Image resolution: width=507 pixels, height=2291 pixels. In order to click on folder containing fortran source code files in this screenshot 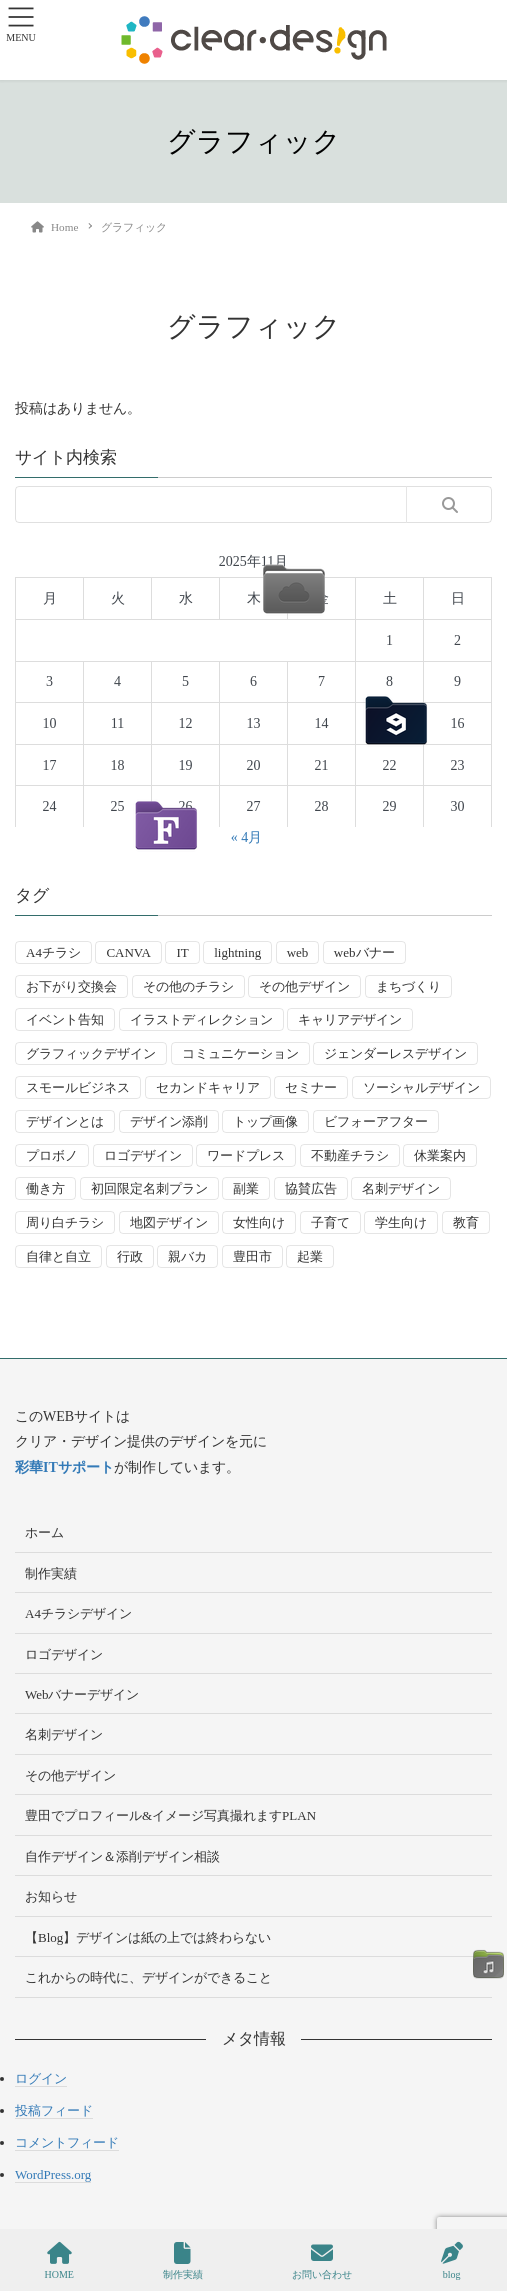, I will do `click(166, 827)`.